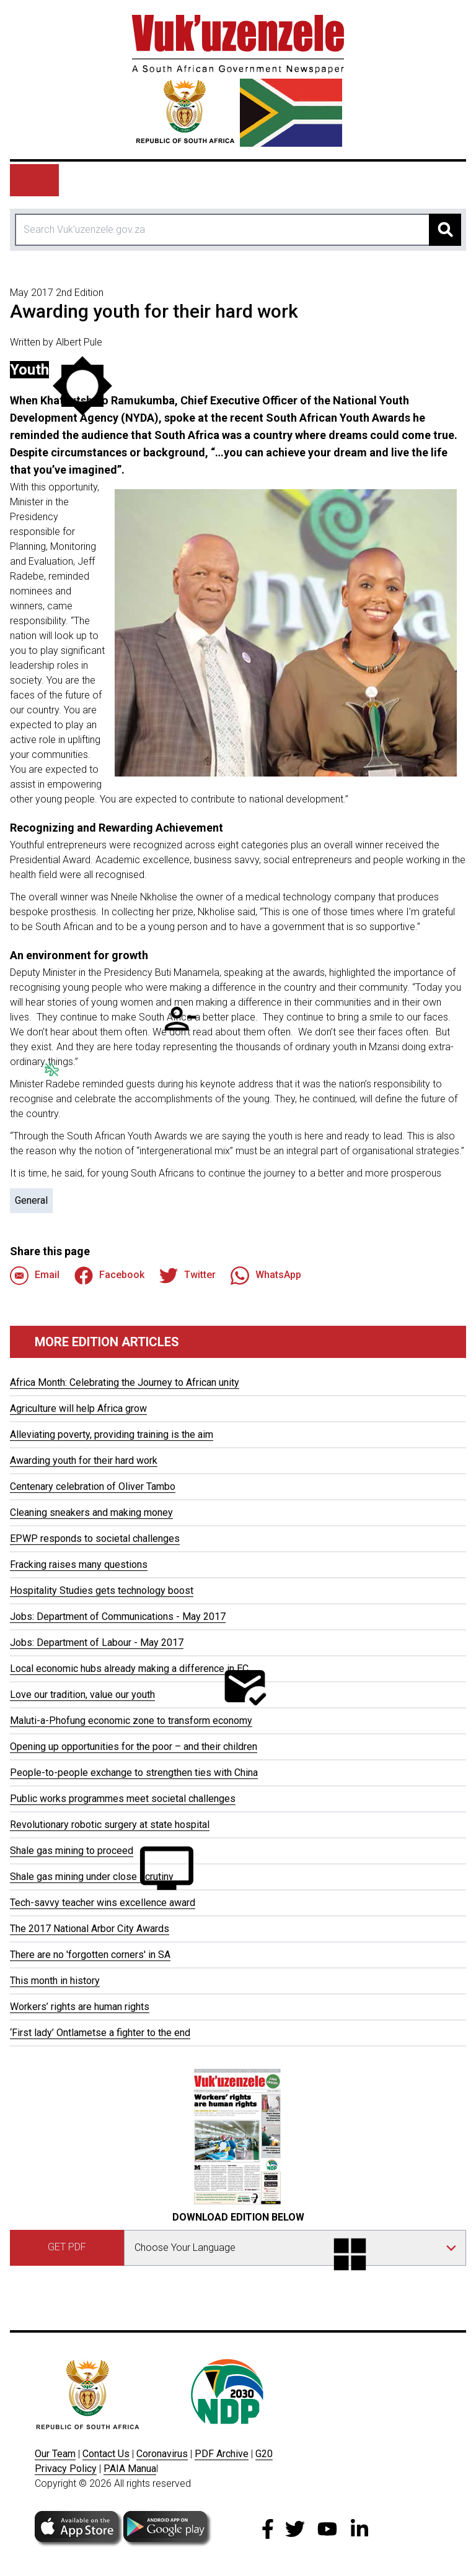 This screenshot has width=476, height=2576. I want to click on disable airplane mode, so click(51, 1069).